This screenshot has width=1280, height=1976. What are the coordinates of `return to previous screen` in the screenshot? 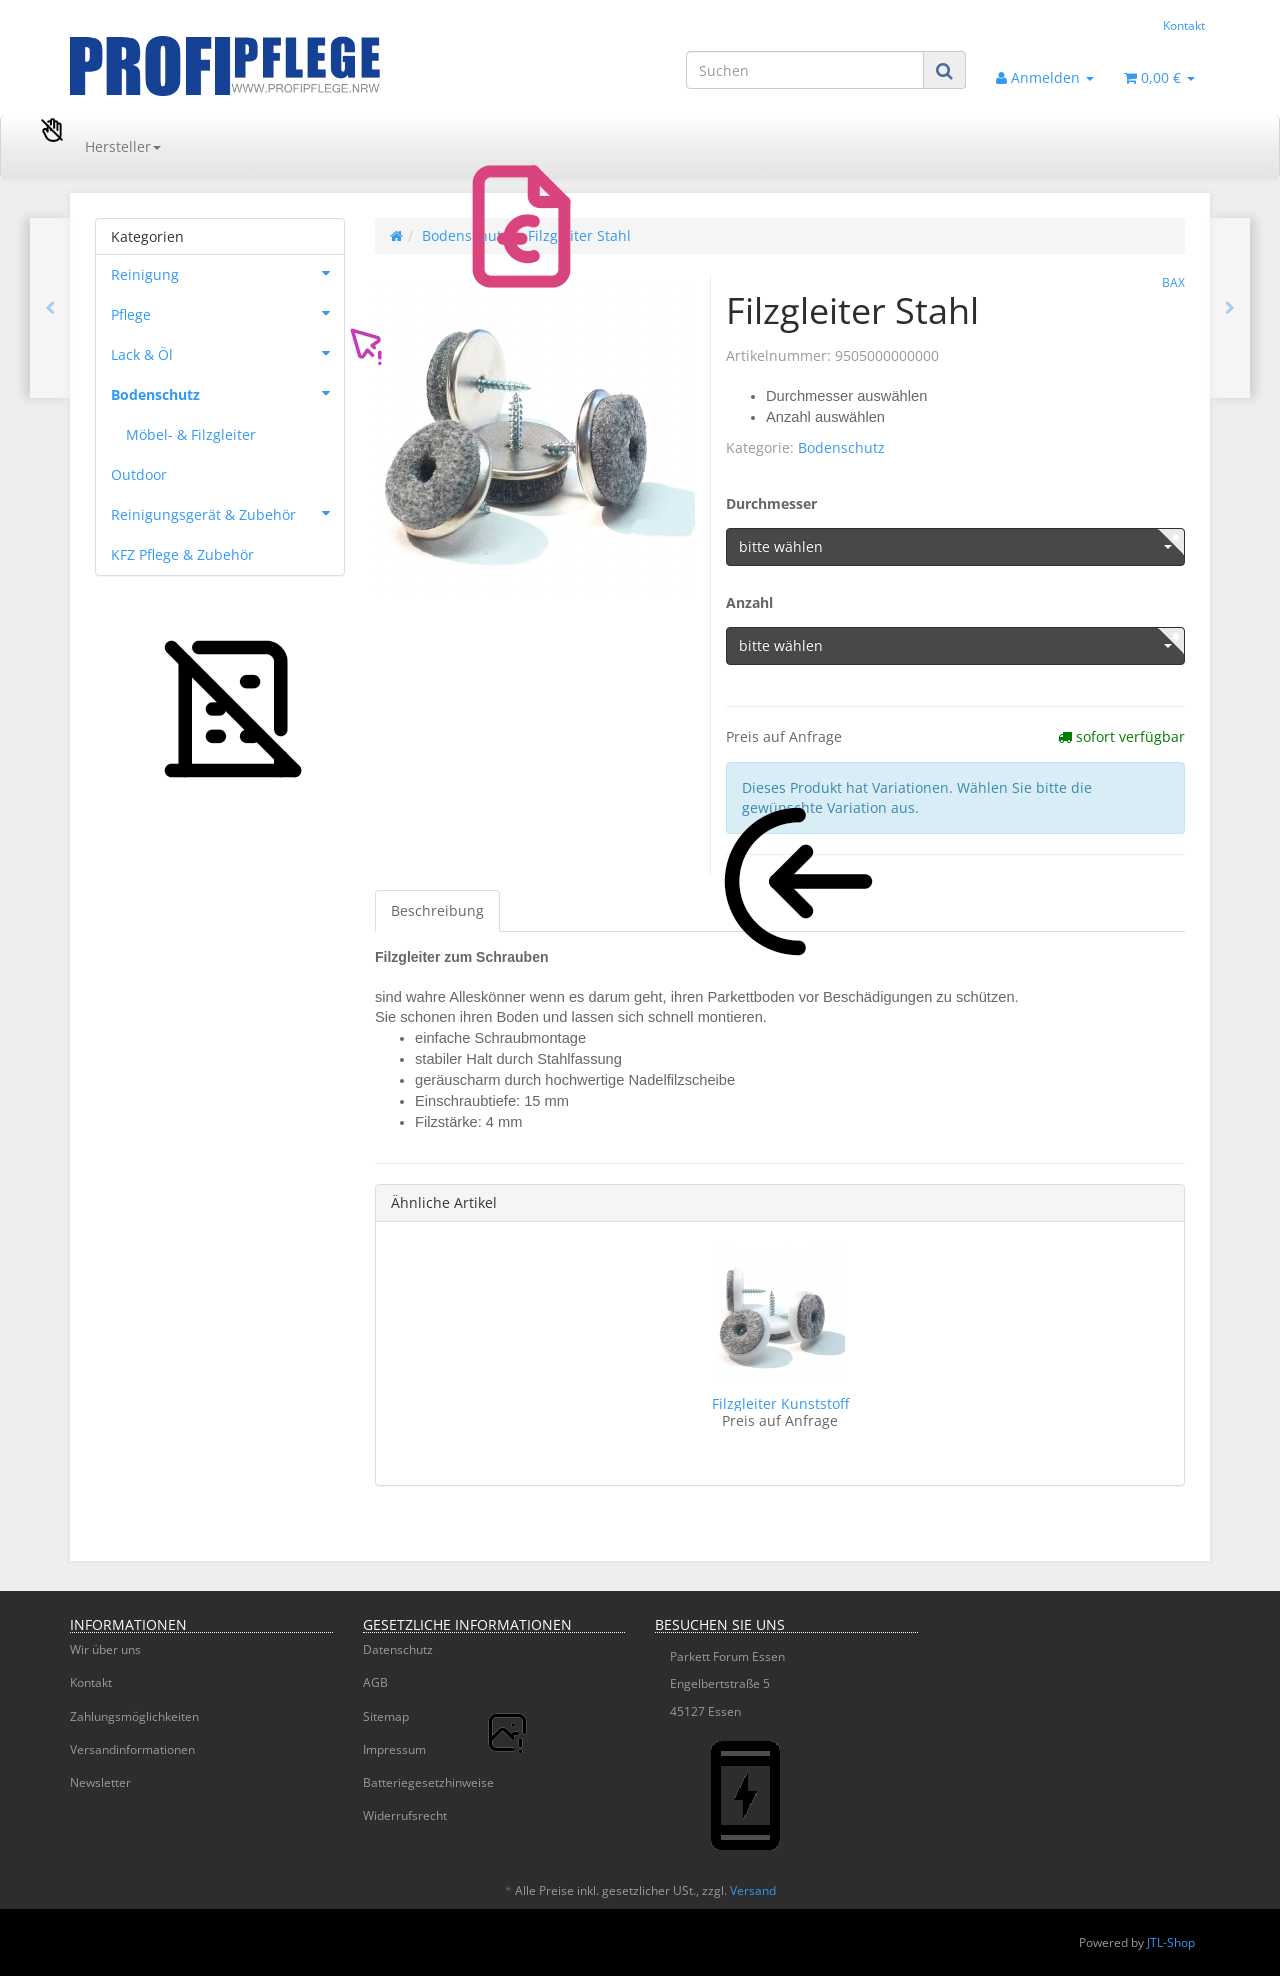 It's located at (798, 881).